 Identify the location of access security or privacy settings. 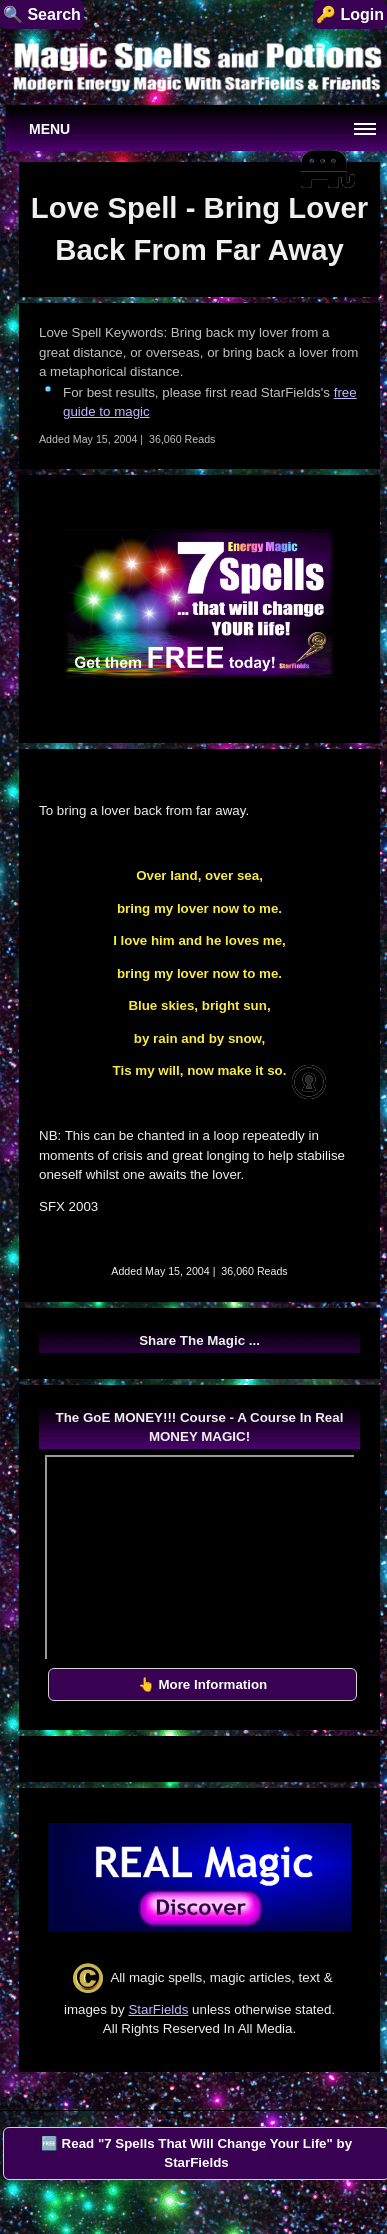
(309, 1082).